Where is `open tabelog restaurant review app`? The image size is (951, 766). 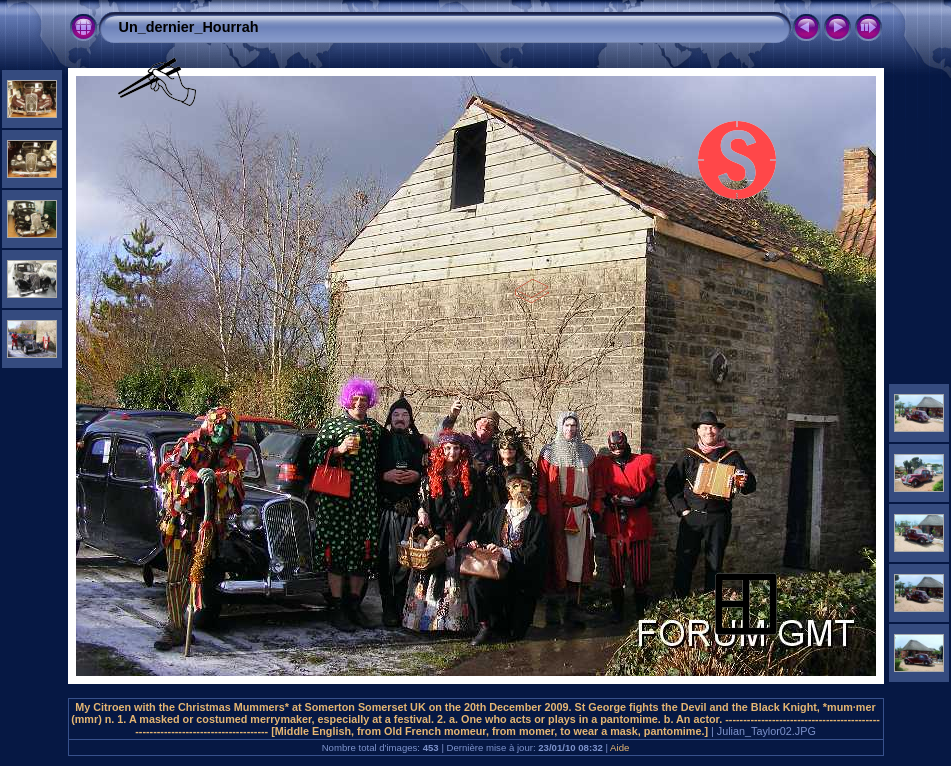 open tabelog restaurant review app is located at coordinates (157, 82).